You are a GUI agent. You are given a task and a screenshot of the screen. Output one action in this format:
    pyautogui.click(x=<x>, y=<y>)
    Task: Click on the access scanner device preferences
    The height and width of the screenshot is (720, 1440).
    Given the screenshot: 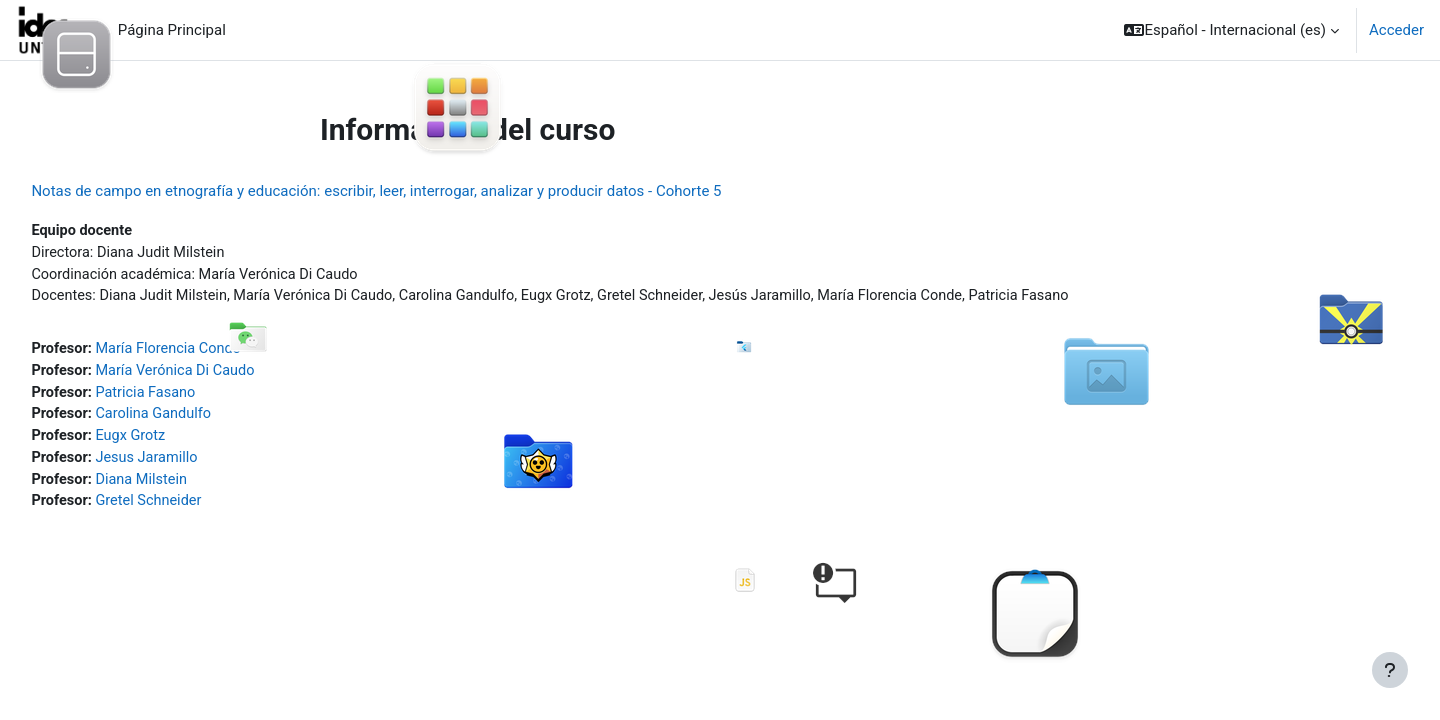 What is the action you would take?
    pyautogui.click(x=76, y=55)
    